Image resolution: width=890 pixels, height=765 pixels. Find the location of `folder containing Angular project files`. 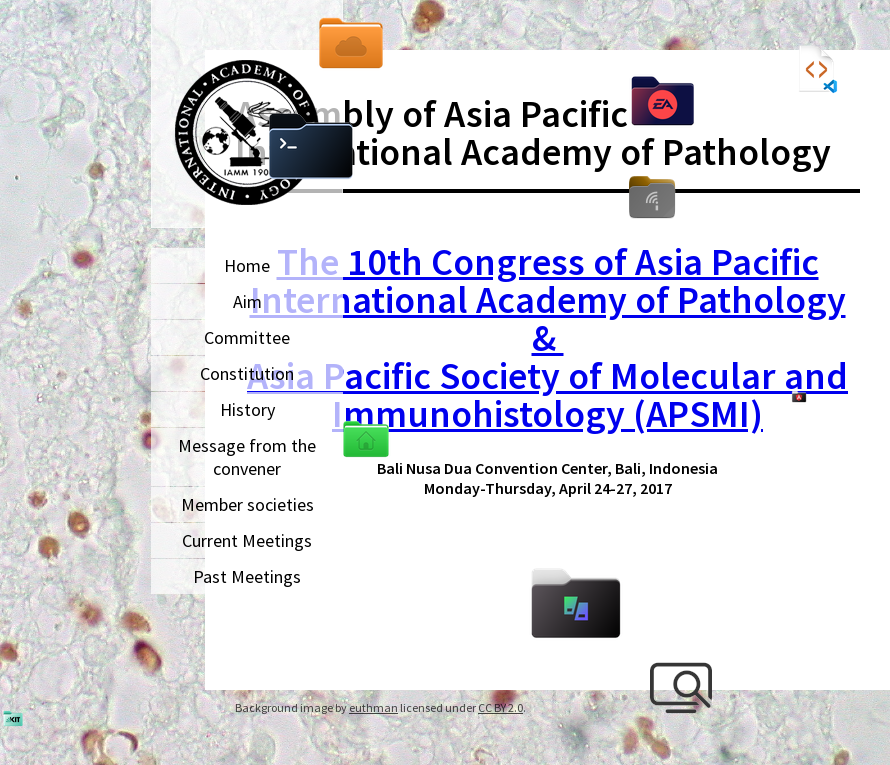

folder containing Angular project files is located at coordinates (799, 397).